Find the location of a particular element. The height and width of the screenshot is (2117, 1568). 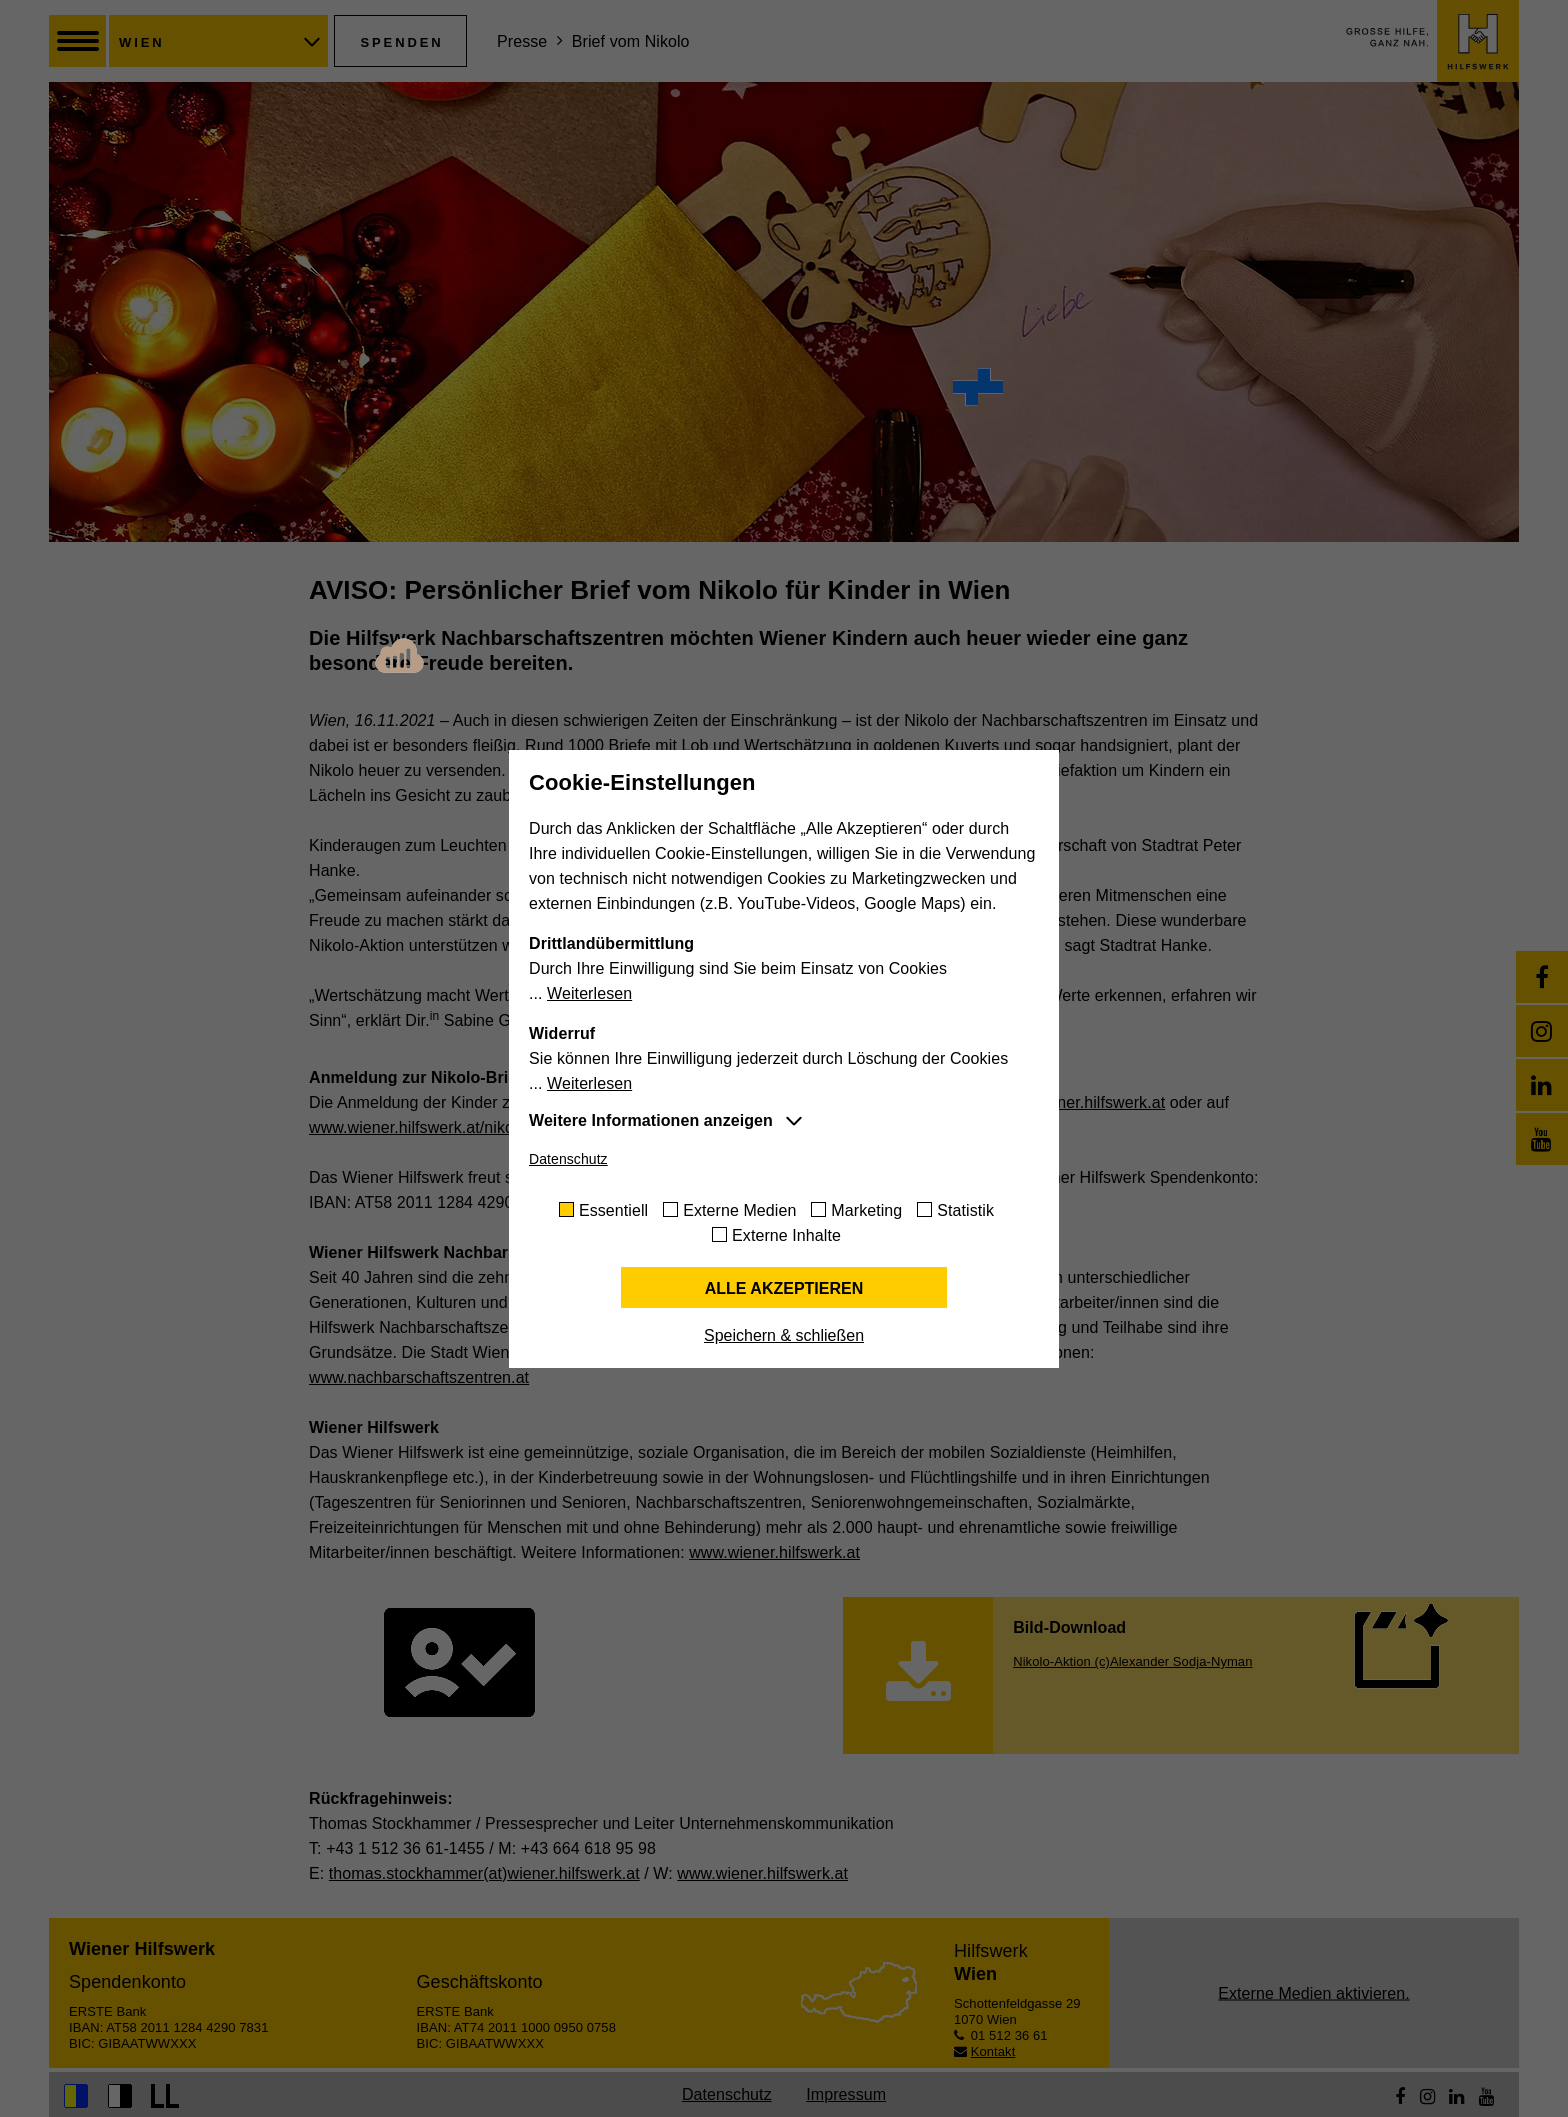

verified ID or pass accepted is located at coordinates (459, 1662).